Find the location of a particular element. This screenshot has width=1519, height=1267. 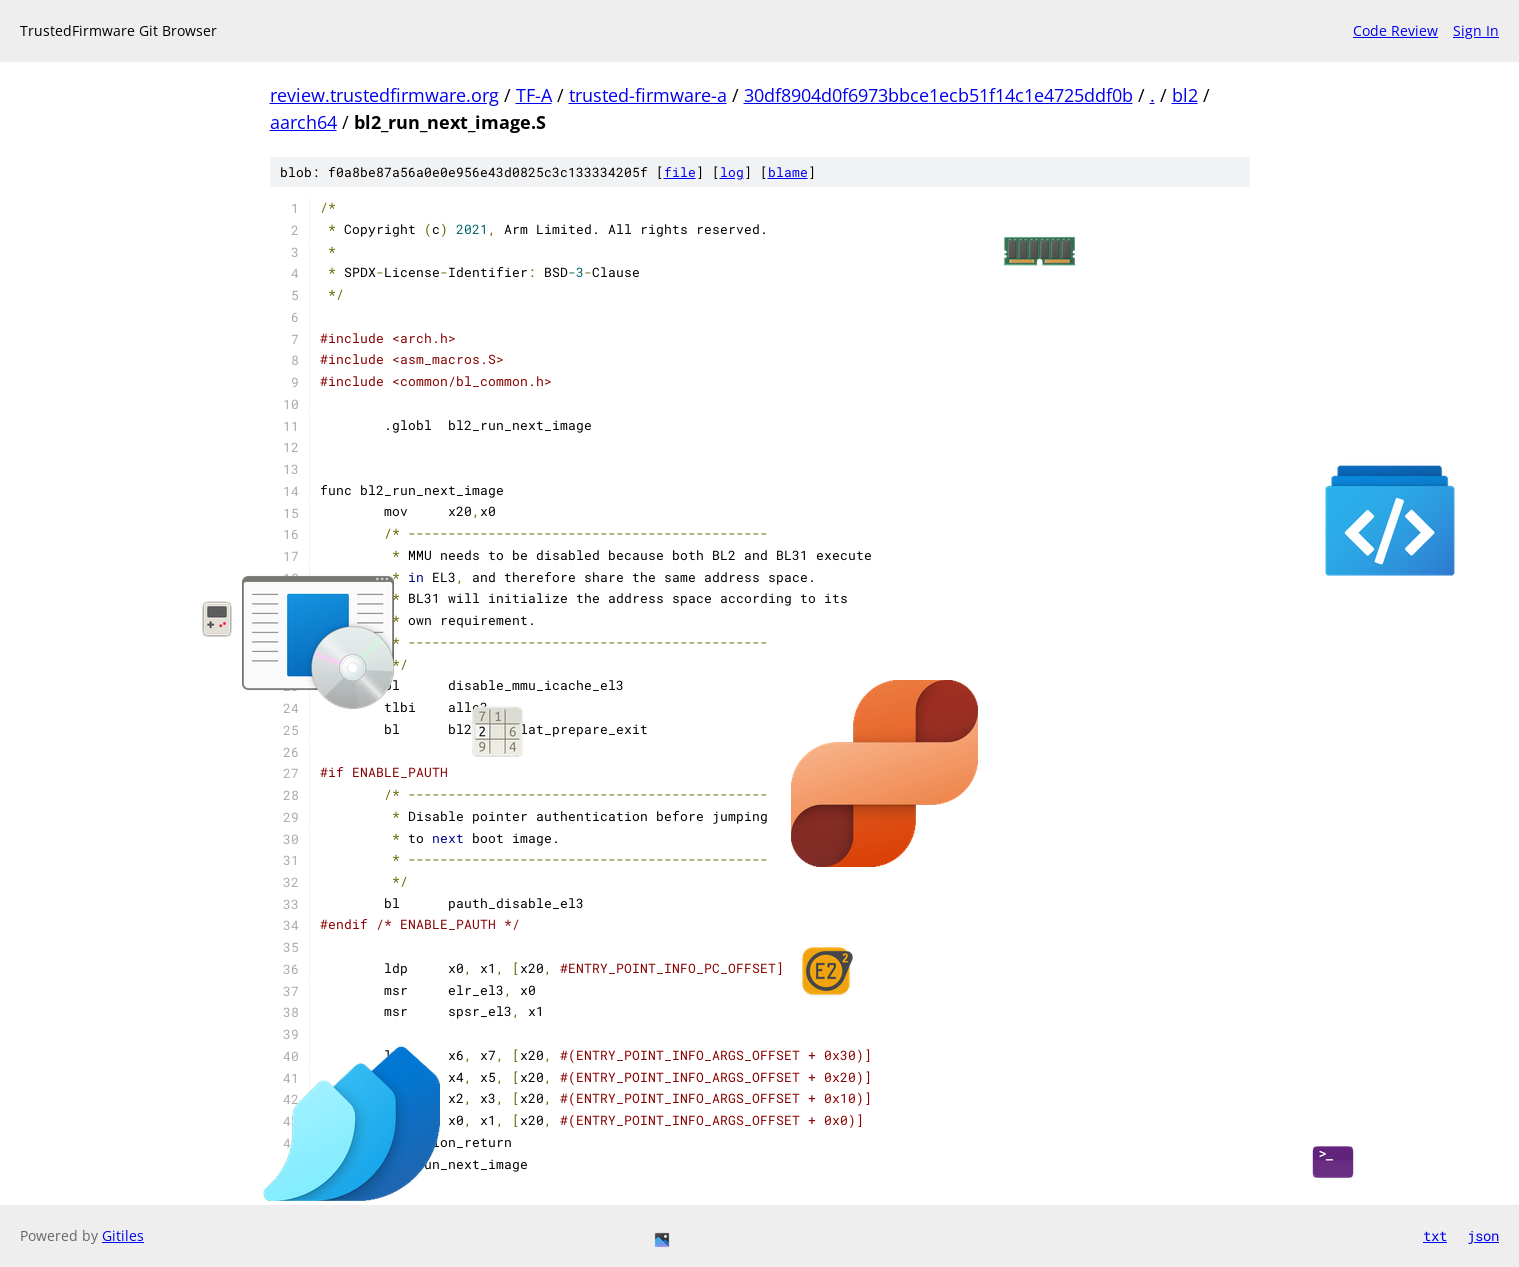

open terminal with root/administrator privileges is located at coordinates (1333, 1162).